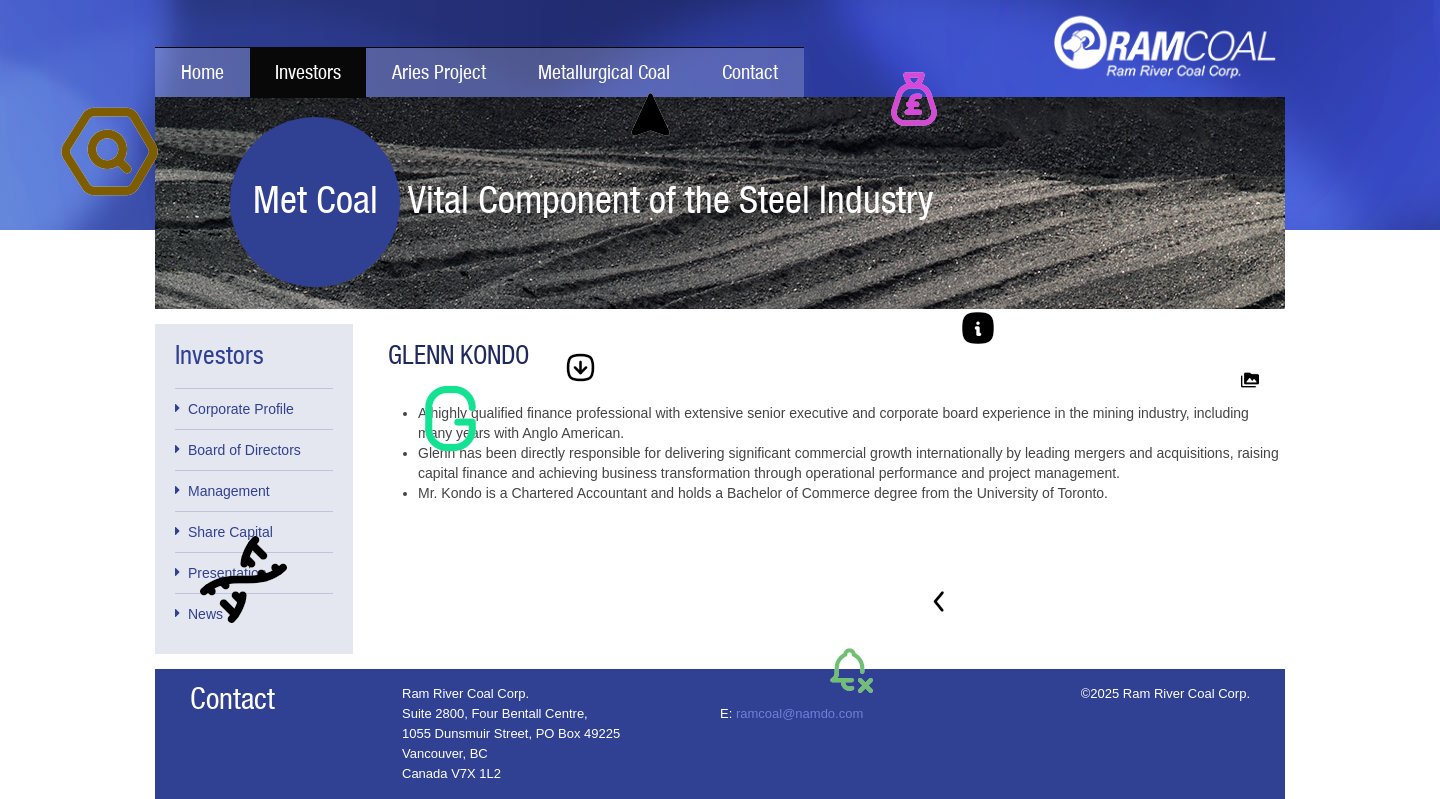 This screenshot has height=799, width=1440. What do you see at coordinates (978, 328) in the screenshot?
I see `view more information or details` at bounding box center [978, 328].